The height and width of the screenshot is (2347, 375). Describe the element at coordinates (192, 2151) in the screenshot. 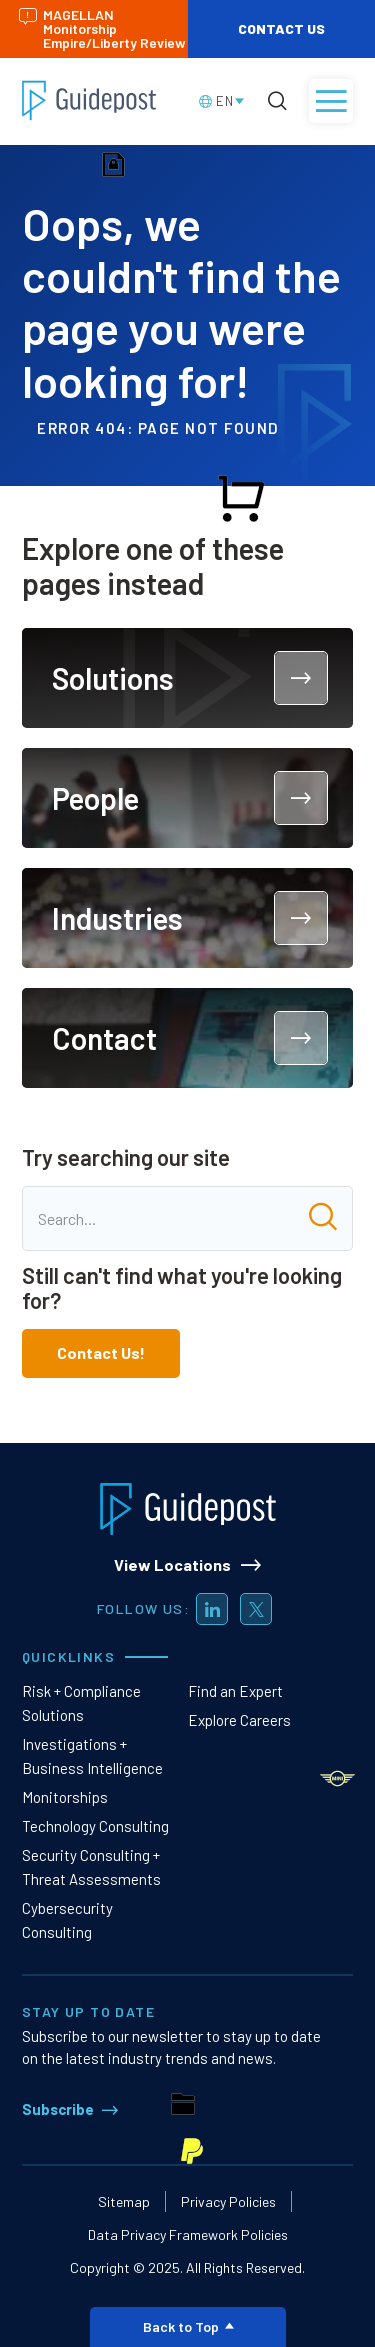

I see `pay with PayPal` at that location.